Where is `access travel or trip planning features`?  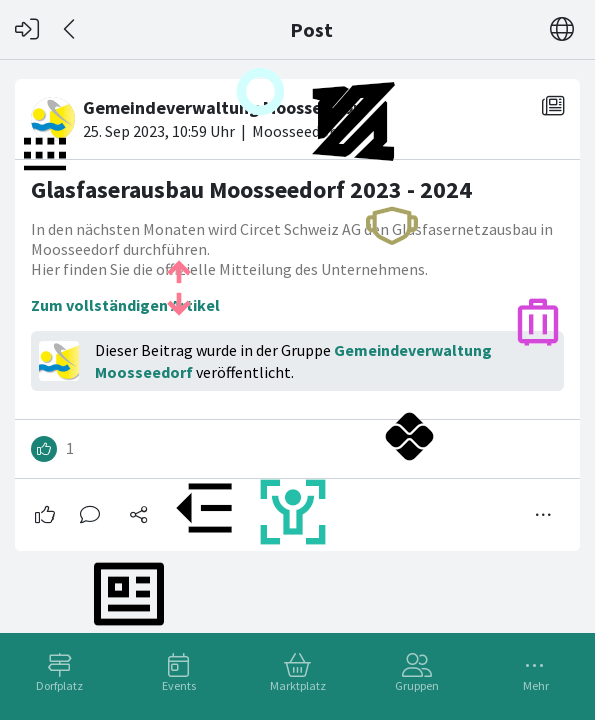 access travel or trip planning features is located at coordinates (538, 321).